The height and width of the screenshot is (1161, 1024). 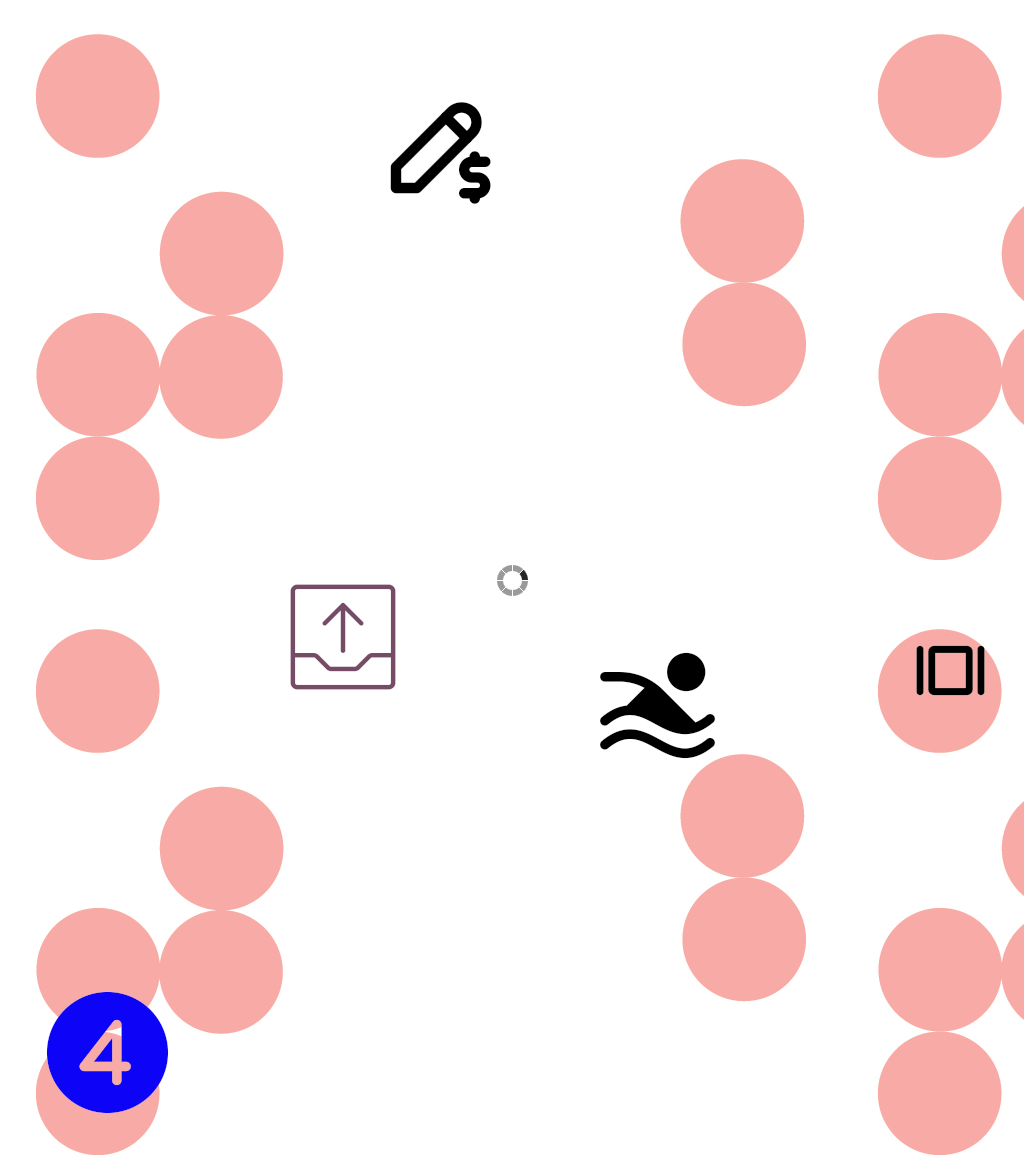 I want to click on access swimming pool or aquatic facilities, so click(x=657, y=705).